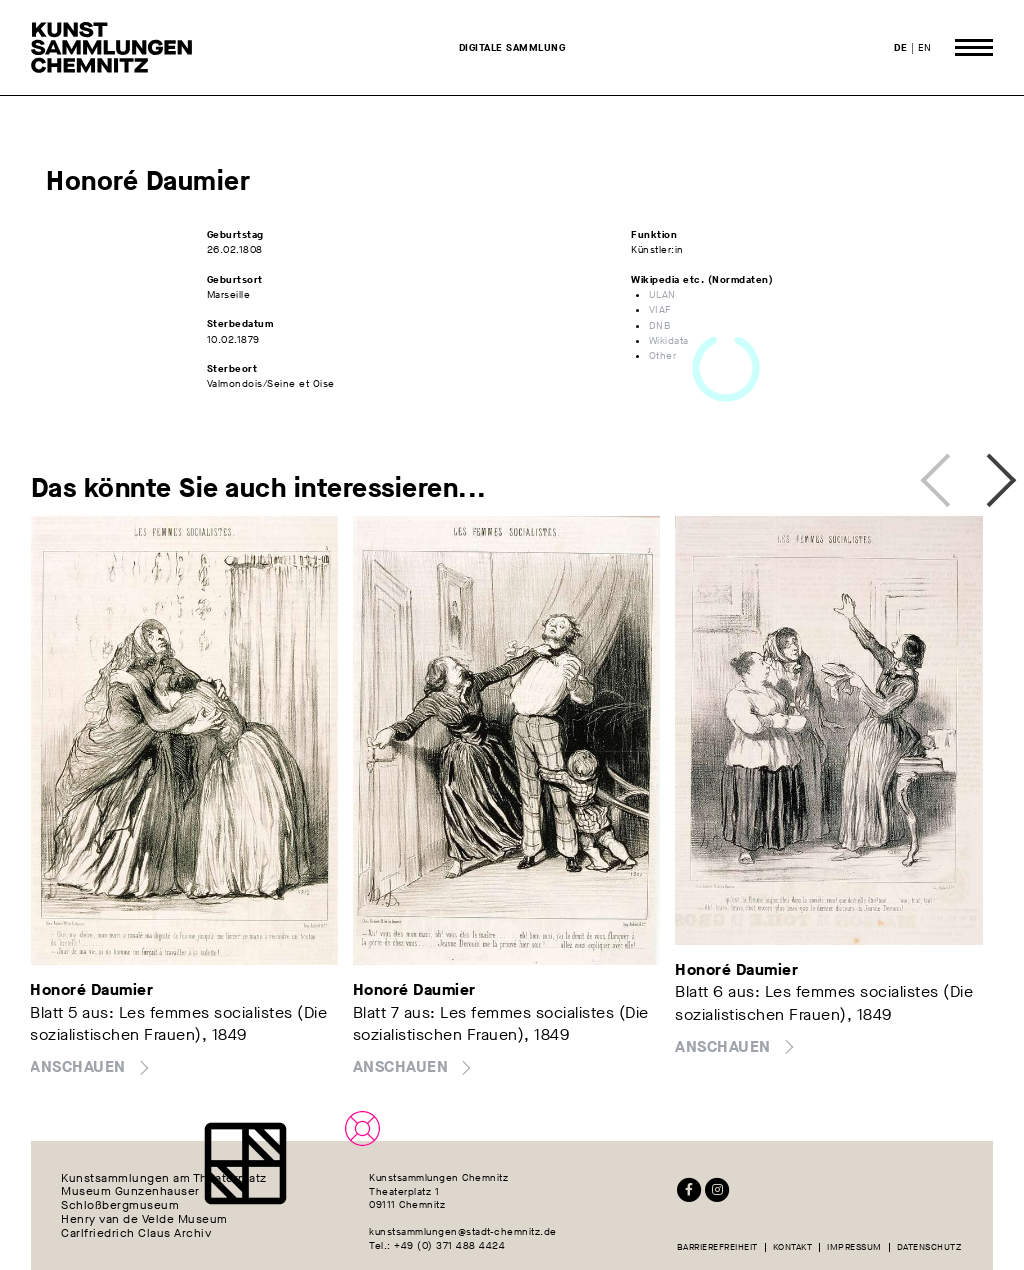 Image resolution: width=1024 pixels, height=1270 pixels. I want to click on indicates transparency or no background in image editing, so click(245, 1163).